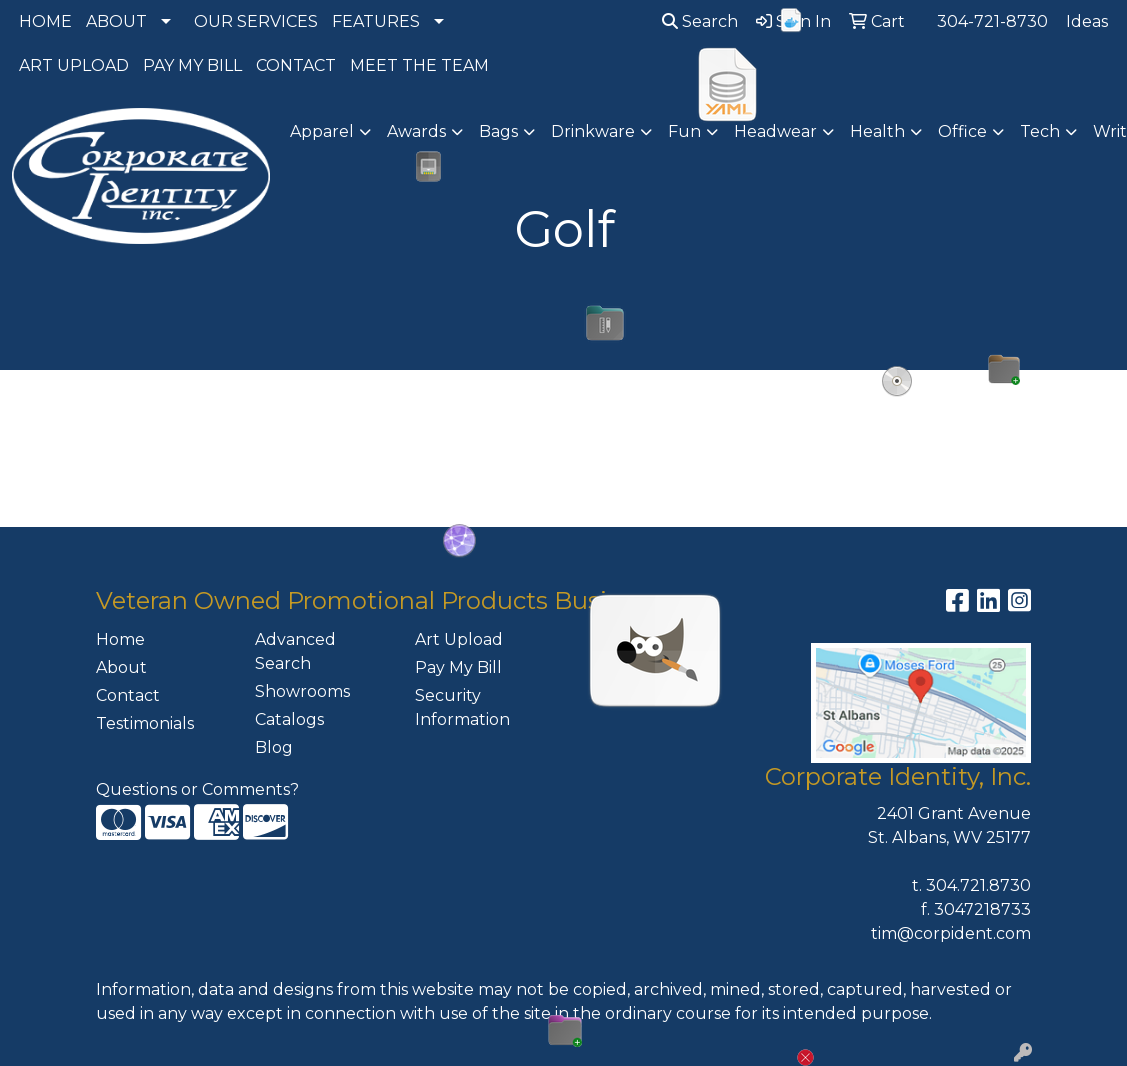  I want to click on a yaml configuration file, so click(727, 84).